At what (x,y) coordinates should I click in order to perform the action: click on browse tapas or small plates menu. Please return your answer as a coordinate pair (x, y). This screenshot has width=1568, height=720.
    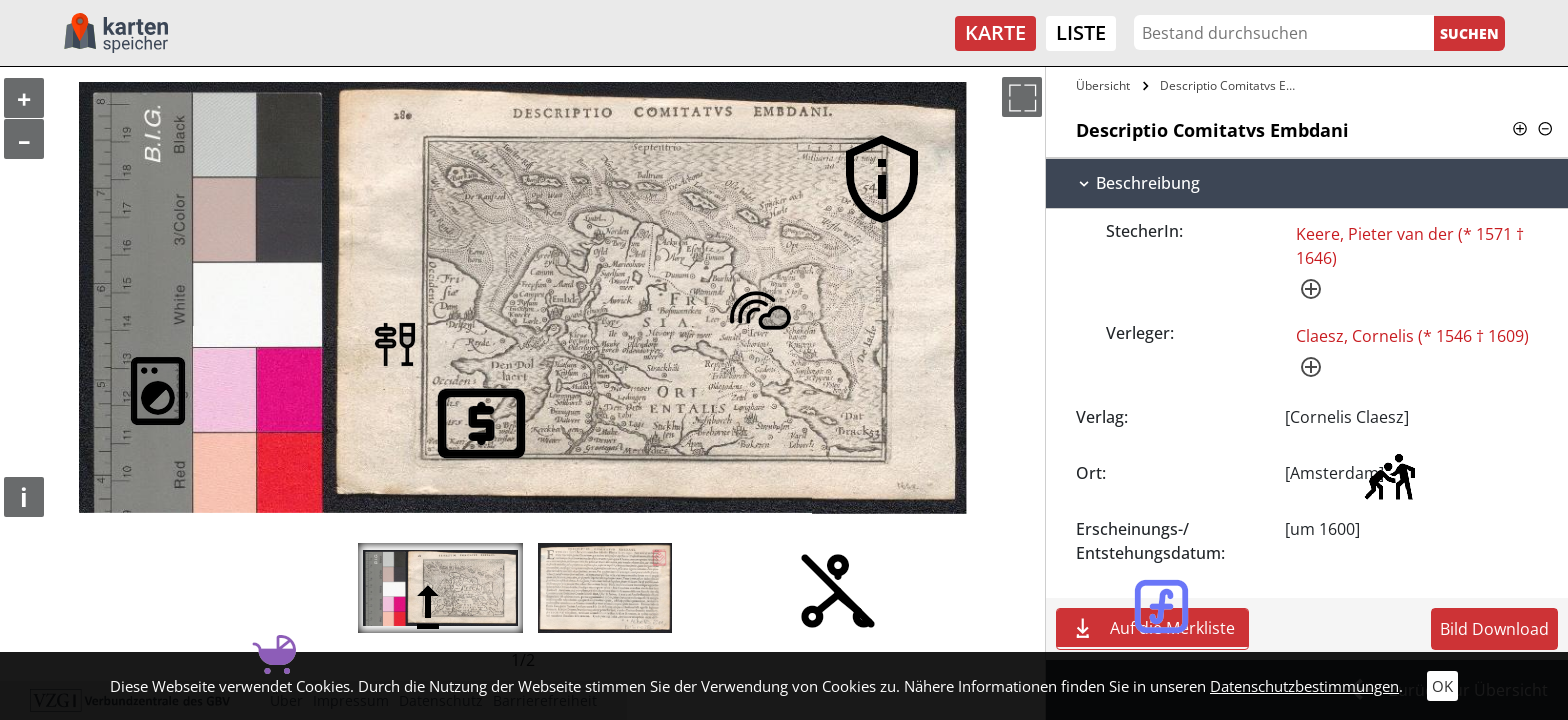
    Looking at the image, I should click on (395, 344).